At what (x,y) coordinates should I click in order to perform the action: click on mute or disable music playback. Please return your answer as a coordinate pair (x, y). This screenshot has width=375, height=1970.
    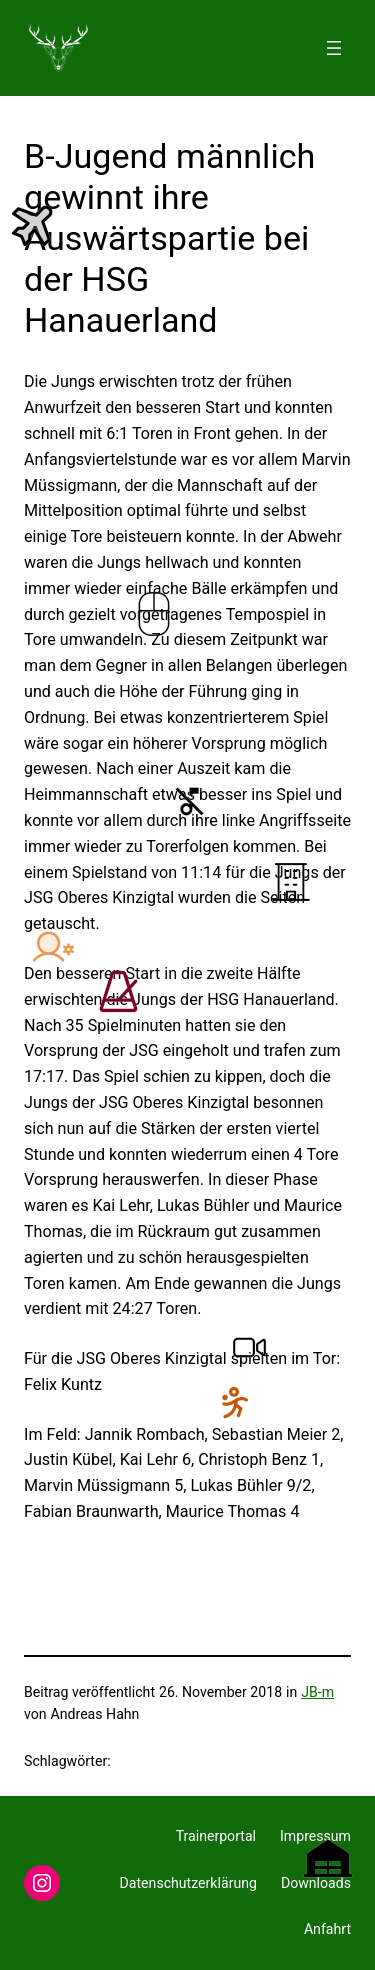
    Looking at the image, I should click on (189, 801).